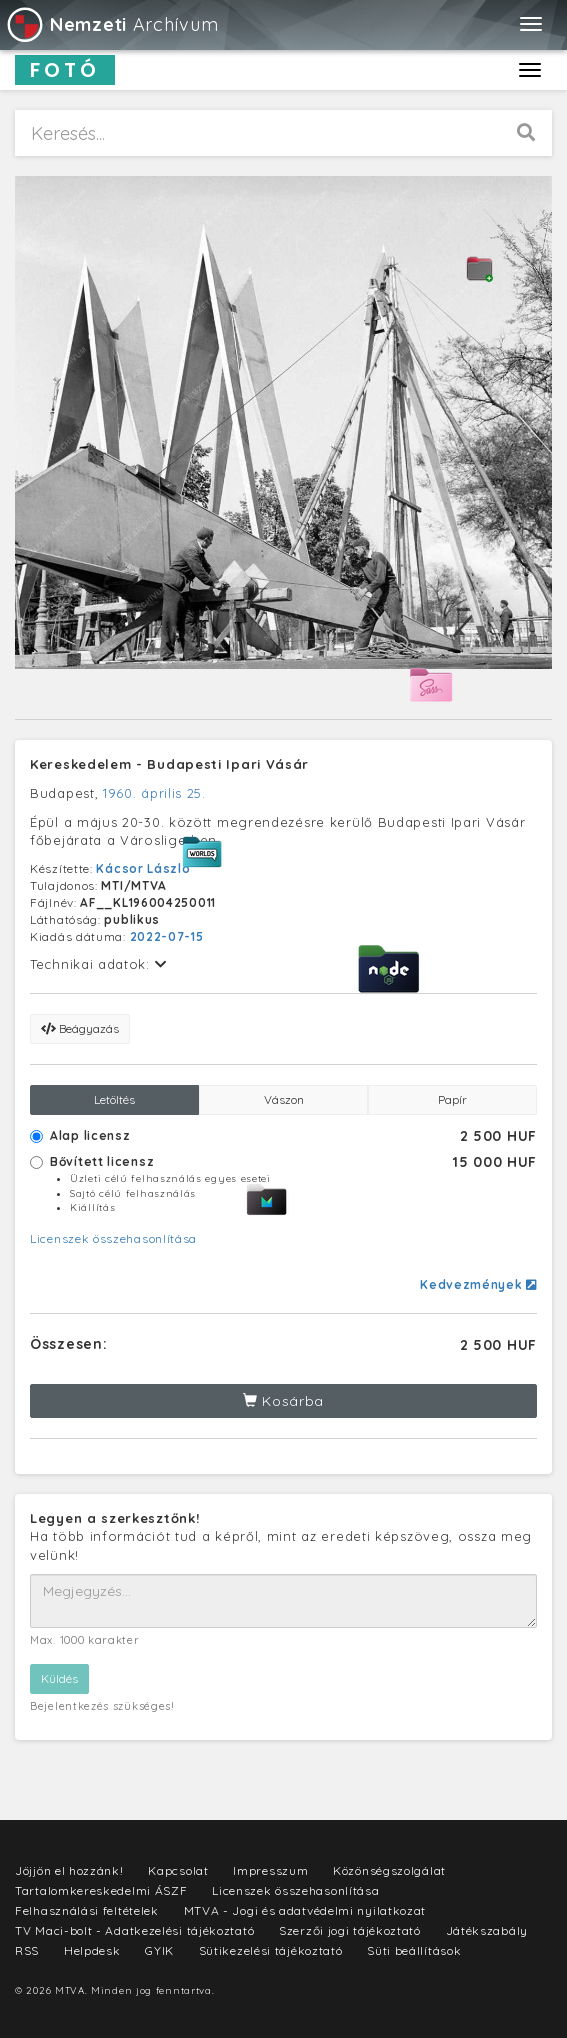 The height and width of the screenshot is (2038, 567). I want to click on create a new folder, so click(479, 268).